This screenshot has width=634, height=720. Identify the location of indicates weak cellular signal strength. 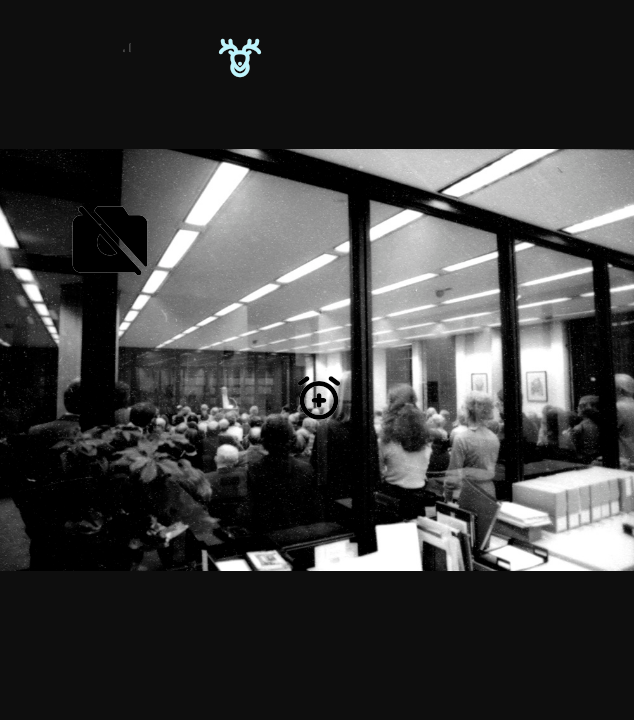
(137, 40).